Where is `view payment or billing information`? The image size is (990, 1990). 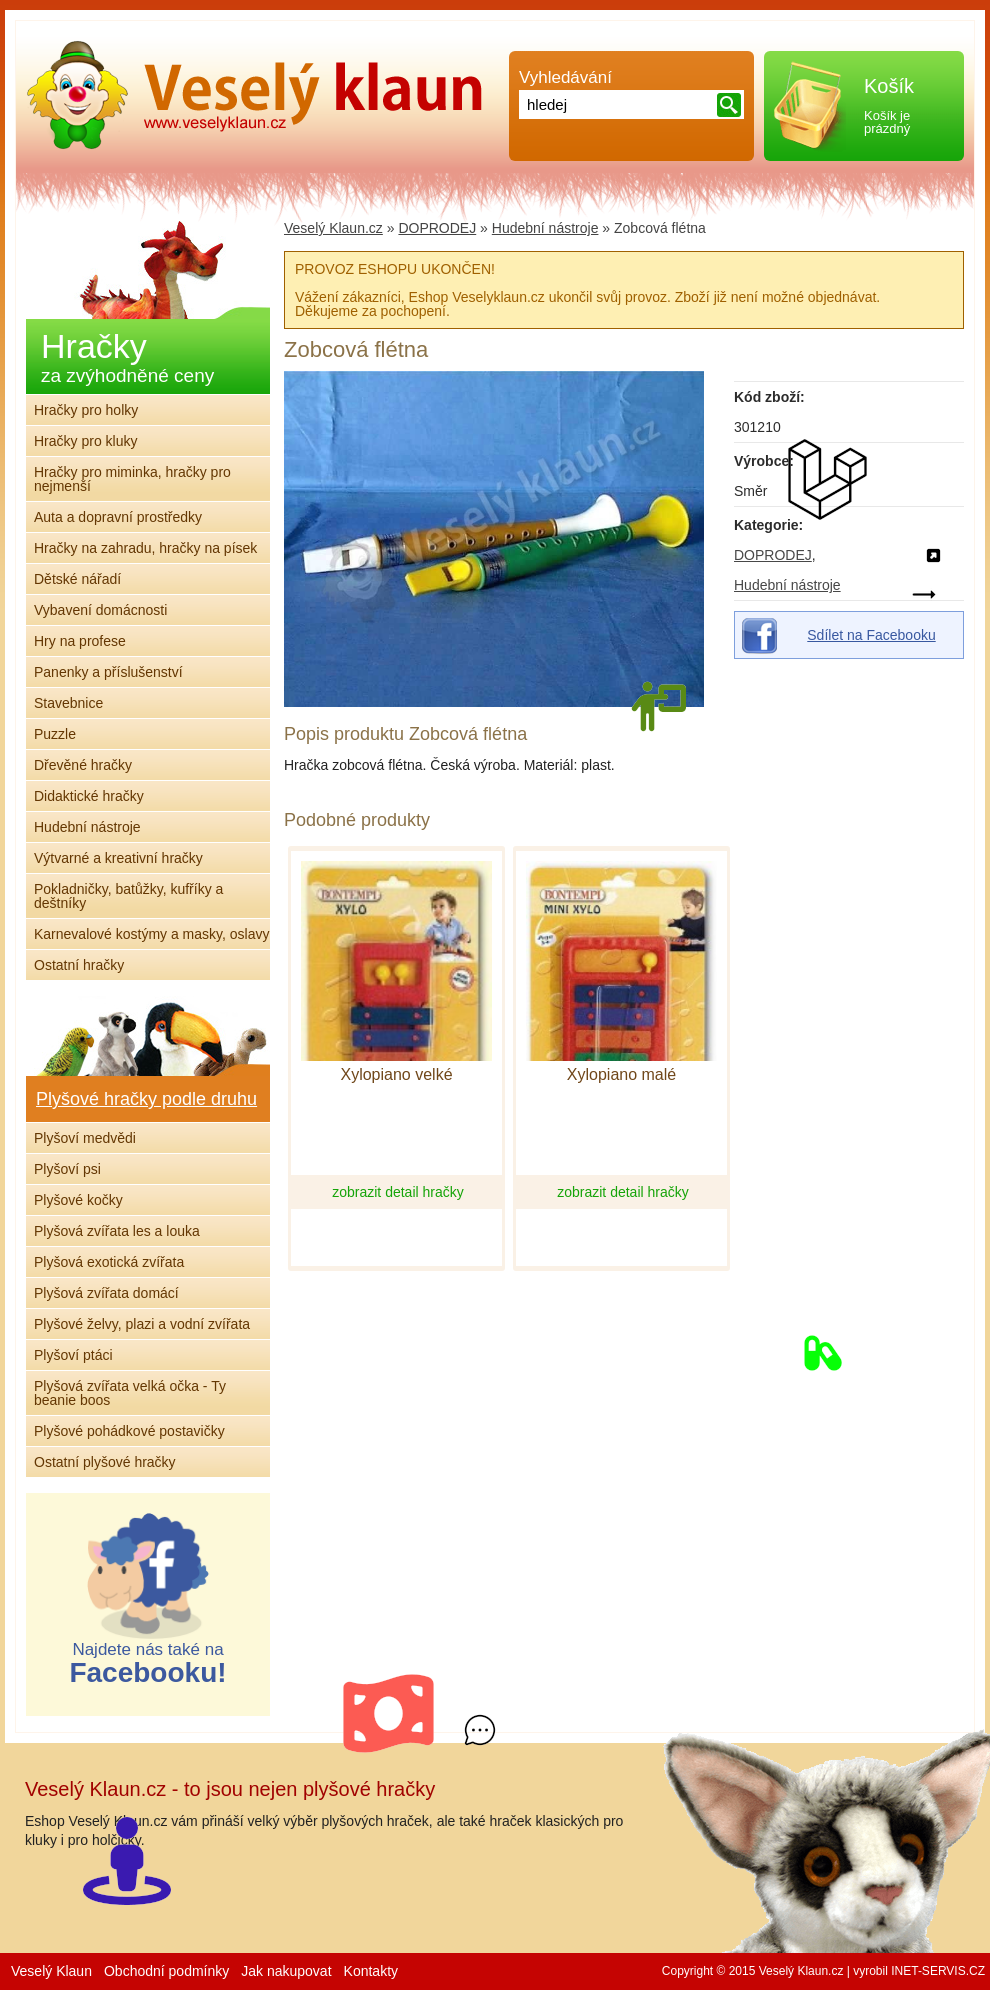 view payment or billing information is located at coordinates (388, 1713).